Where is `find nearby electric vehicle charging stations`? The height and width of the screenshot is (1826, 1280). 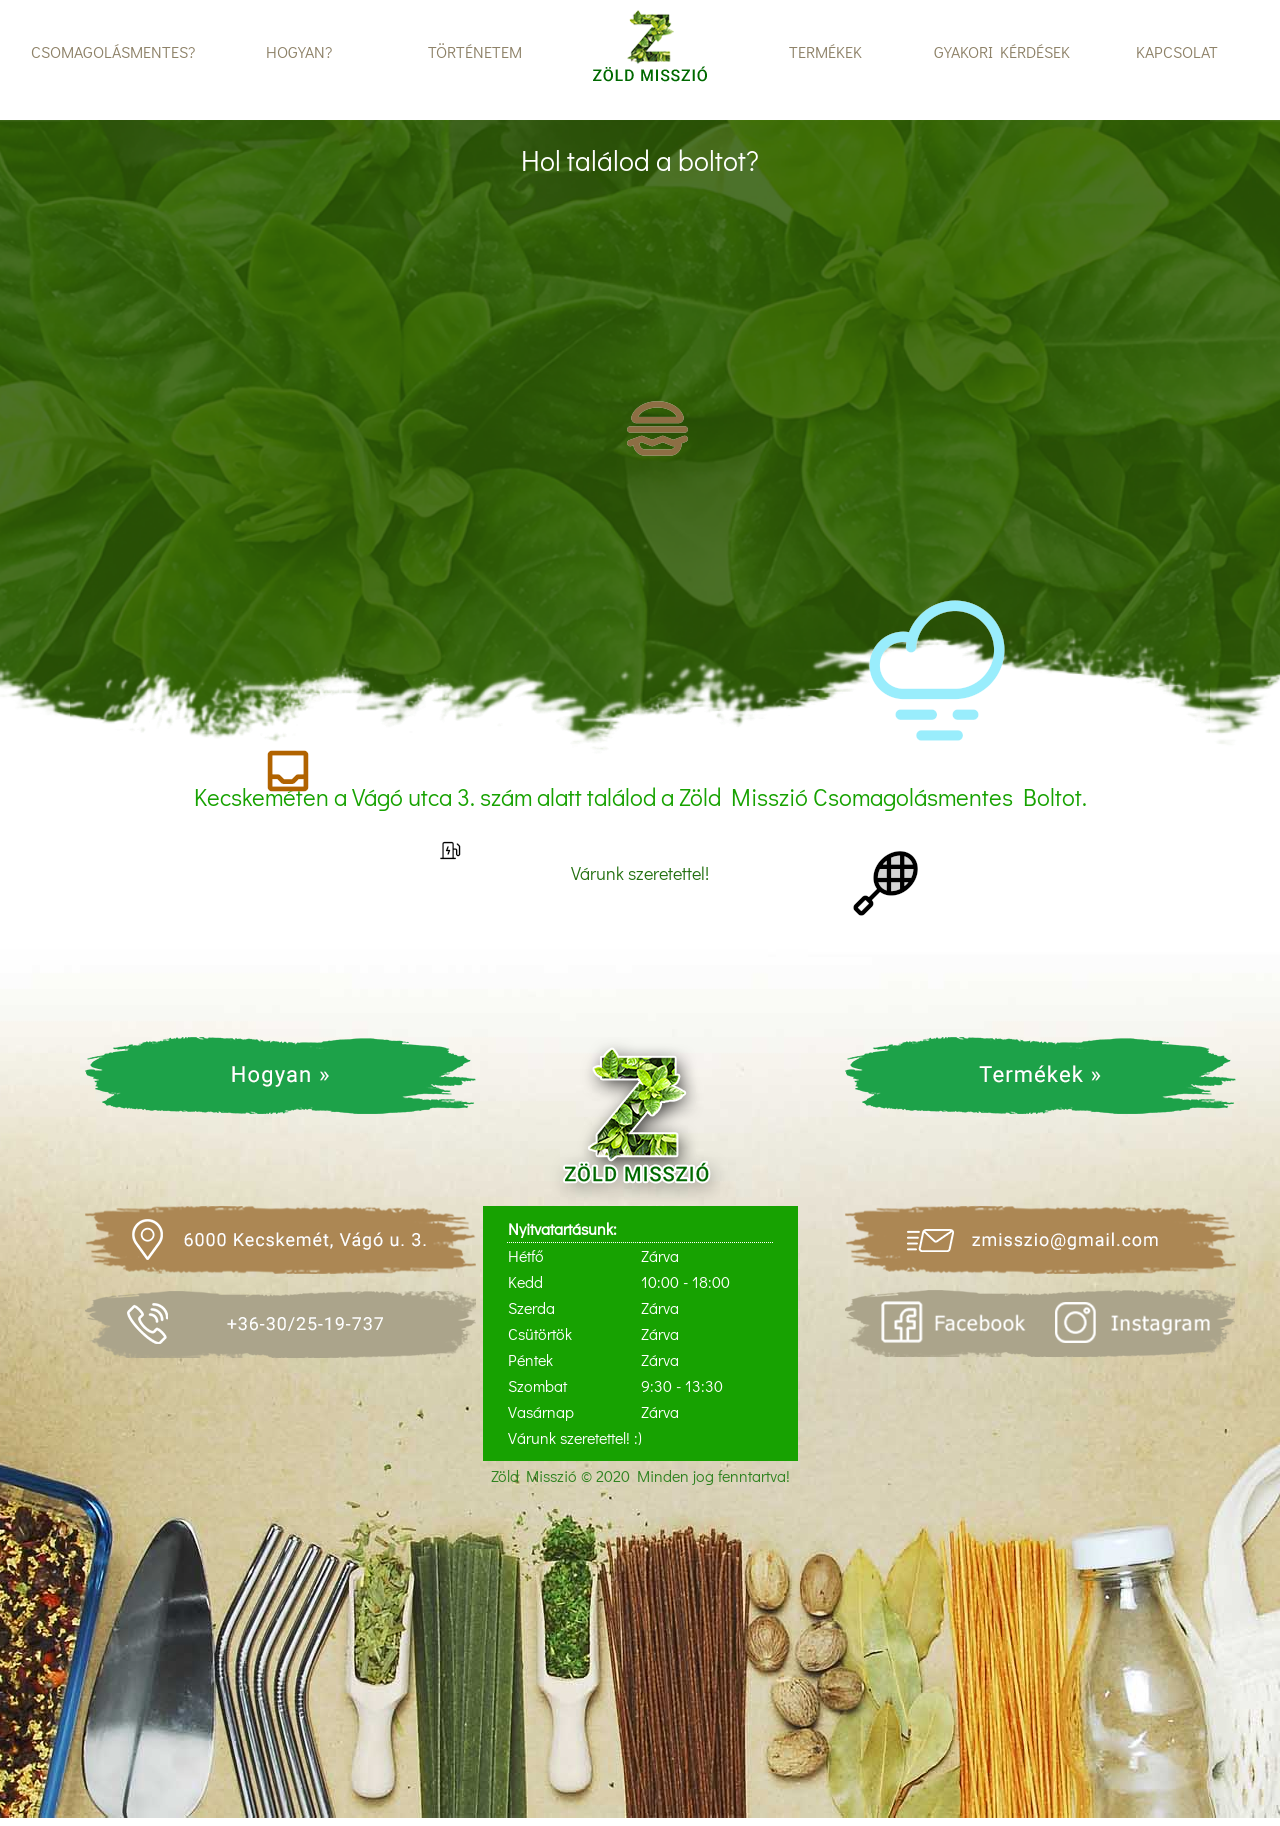
find nearby electric vehicle charging stations is located at coordinates (449, 850).